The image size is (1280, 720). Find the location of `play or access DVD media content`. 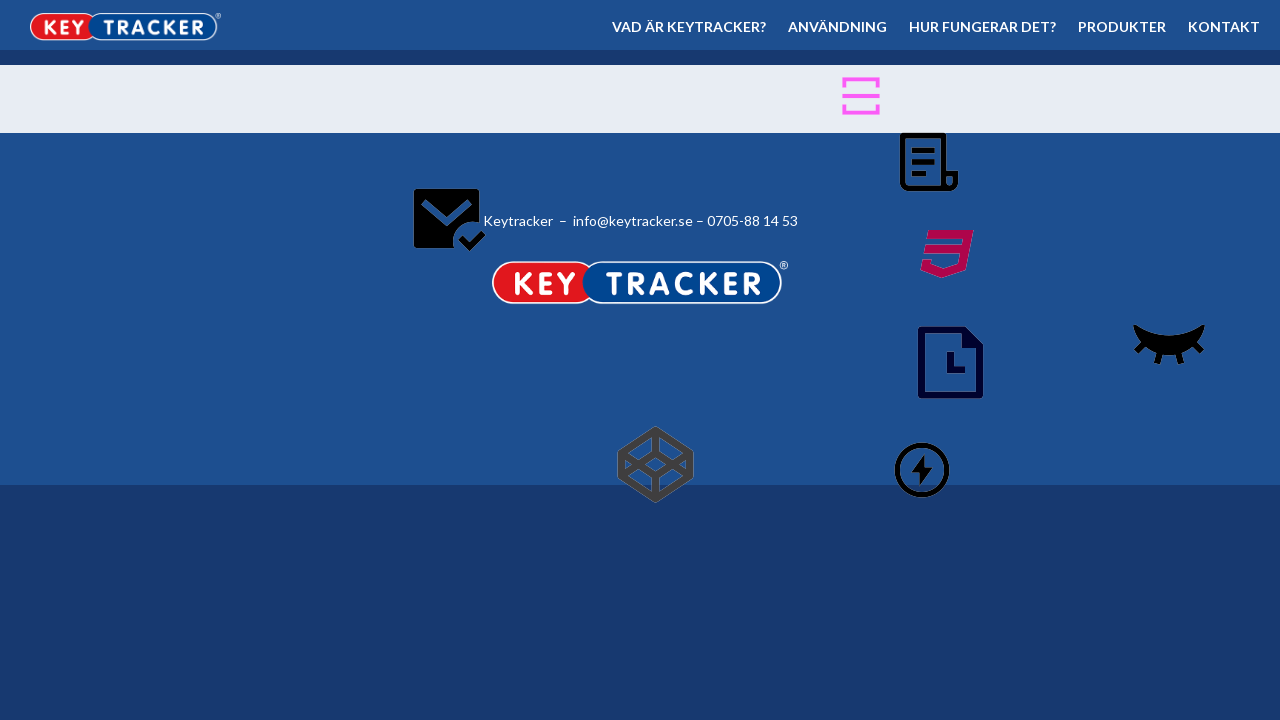

play or access DVD media content is located at coordinates (922, 470).